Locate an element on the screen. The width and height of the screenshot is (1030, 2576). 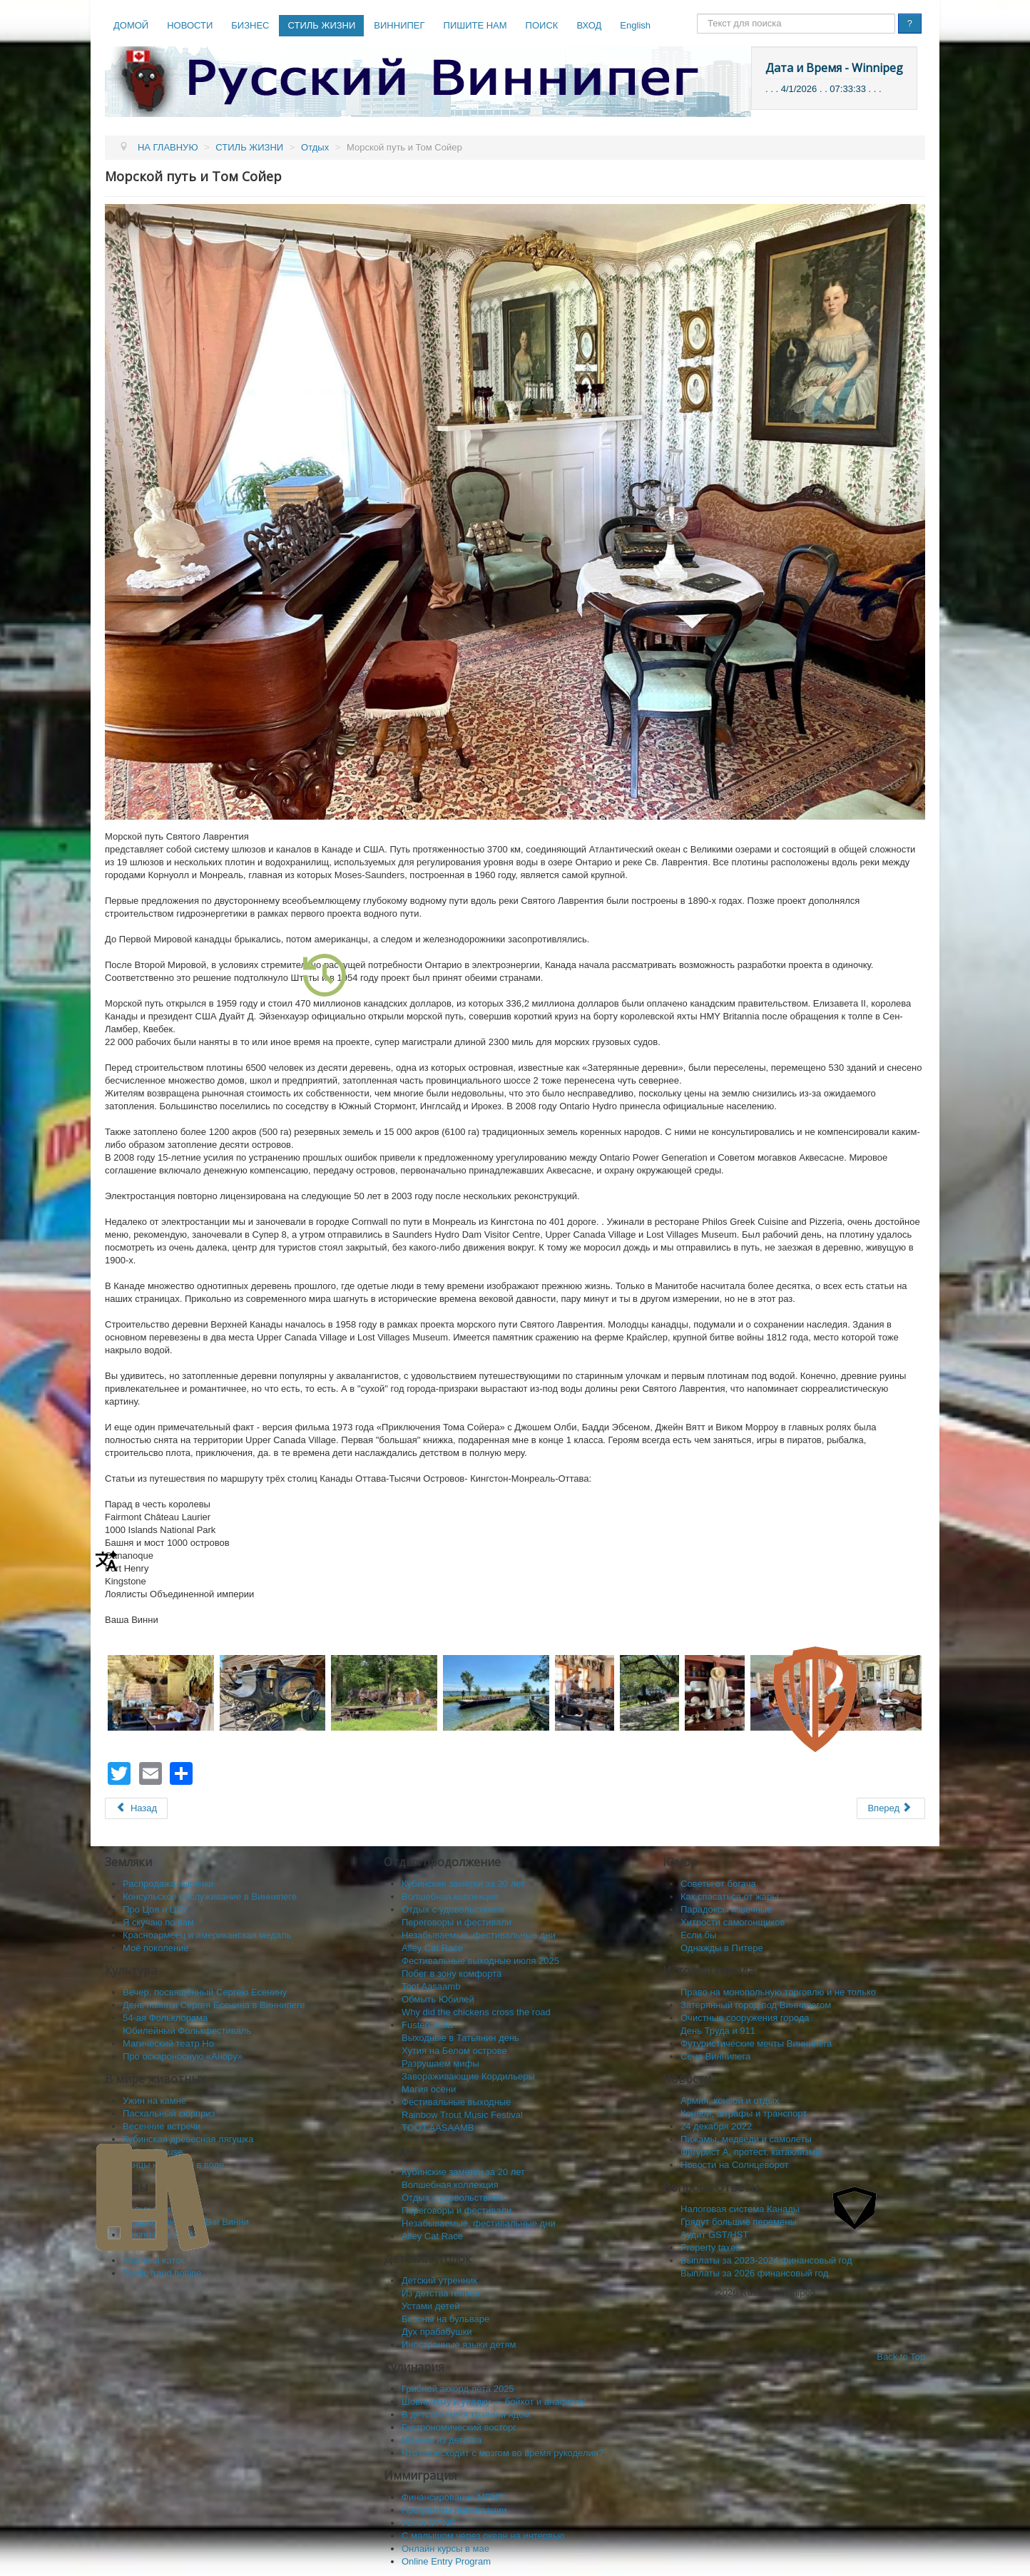
translate text using AI is located at coordinates (106, 1562).